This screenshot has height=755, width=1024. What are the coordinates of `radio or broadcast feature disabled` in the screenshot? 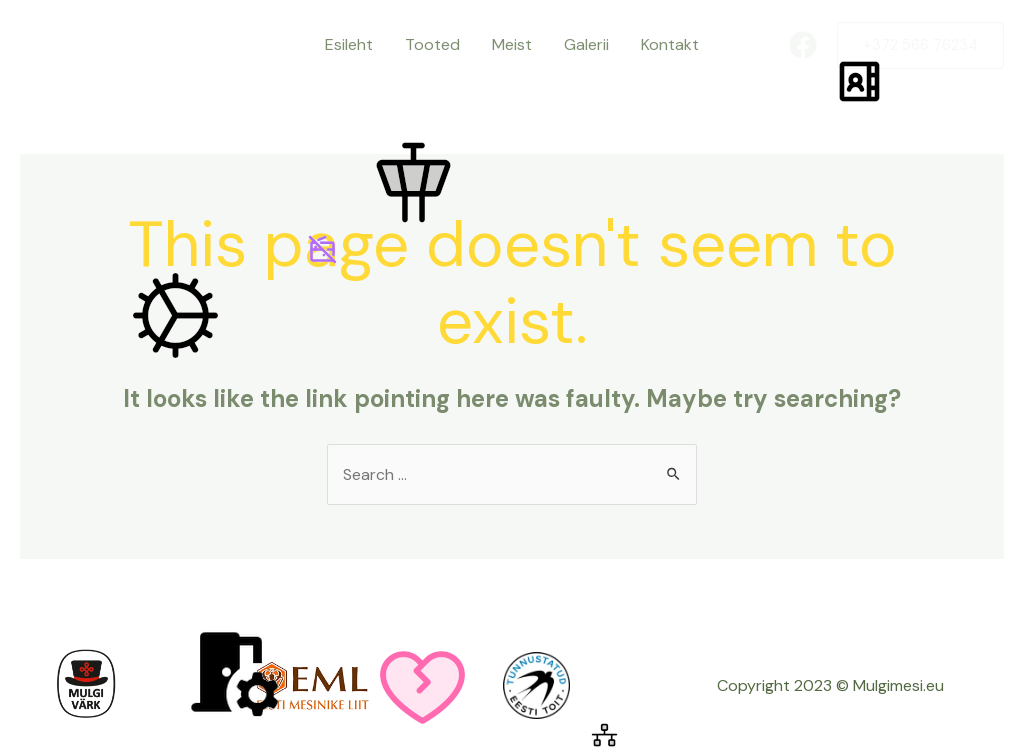 It's located at (322, 249).